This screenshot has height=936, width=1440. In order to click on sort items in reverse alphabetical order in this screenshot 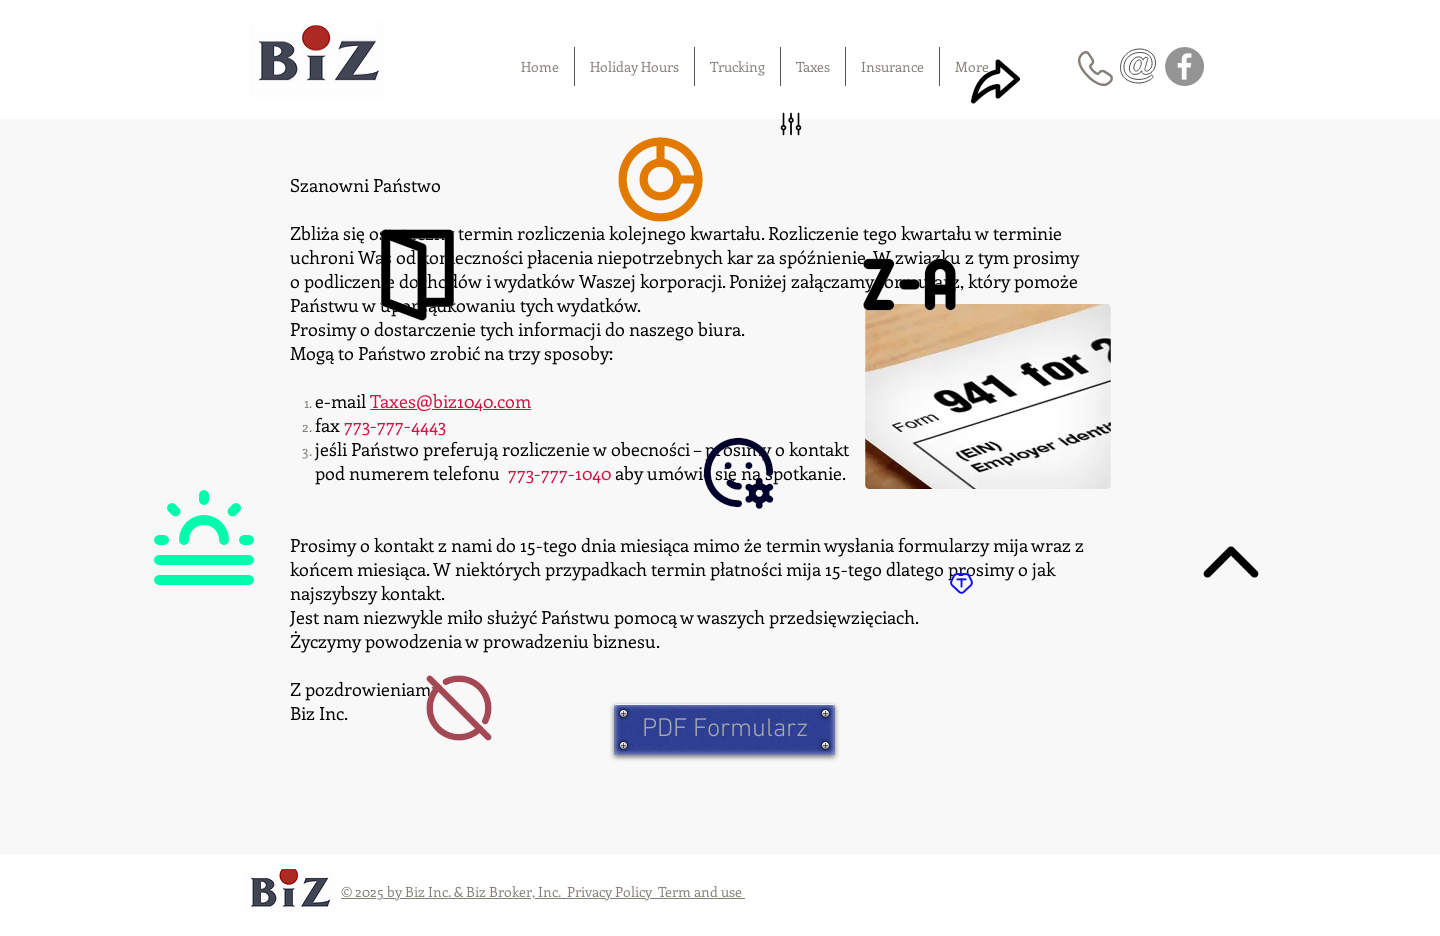, I will do `click(909, 284)`.